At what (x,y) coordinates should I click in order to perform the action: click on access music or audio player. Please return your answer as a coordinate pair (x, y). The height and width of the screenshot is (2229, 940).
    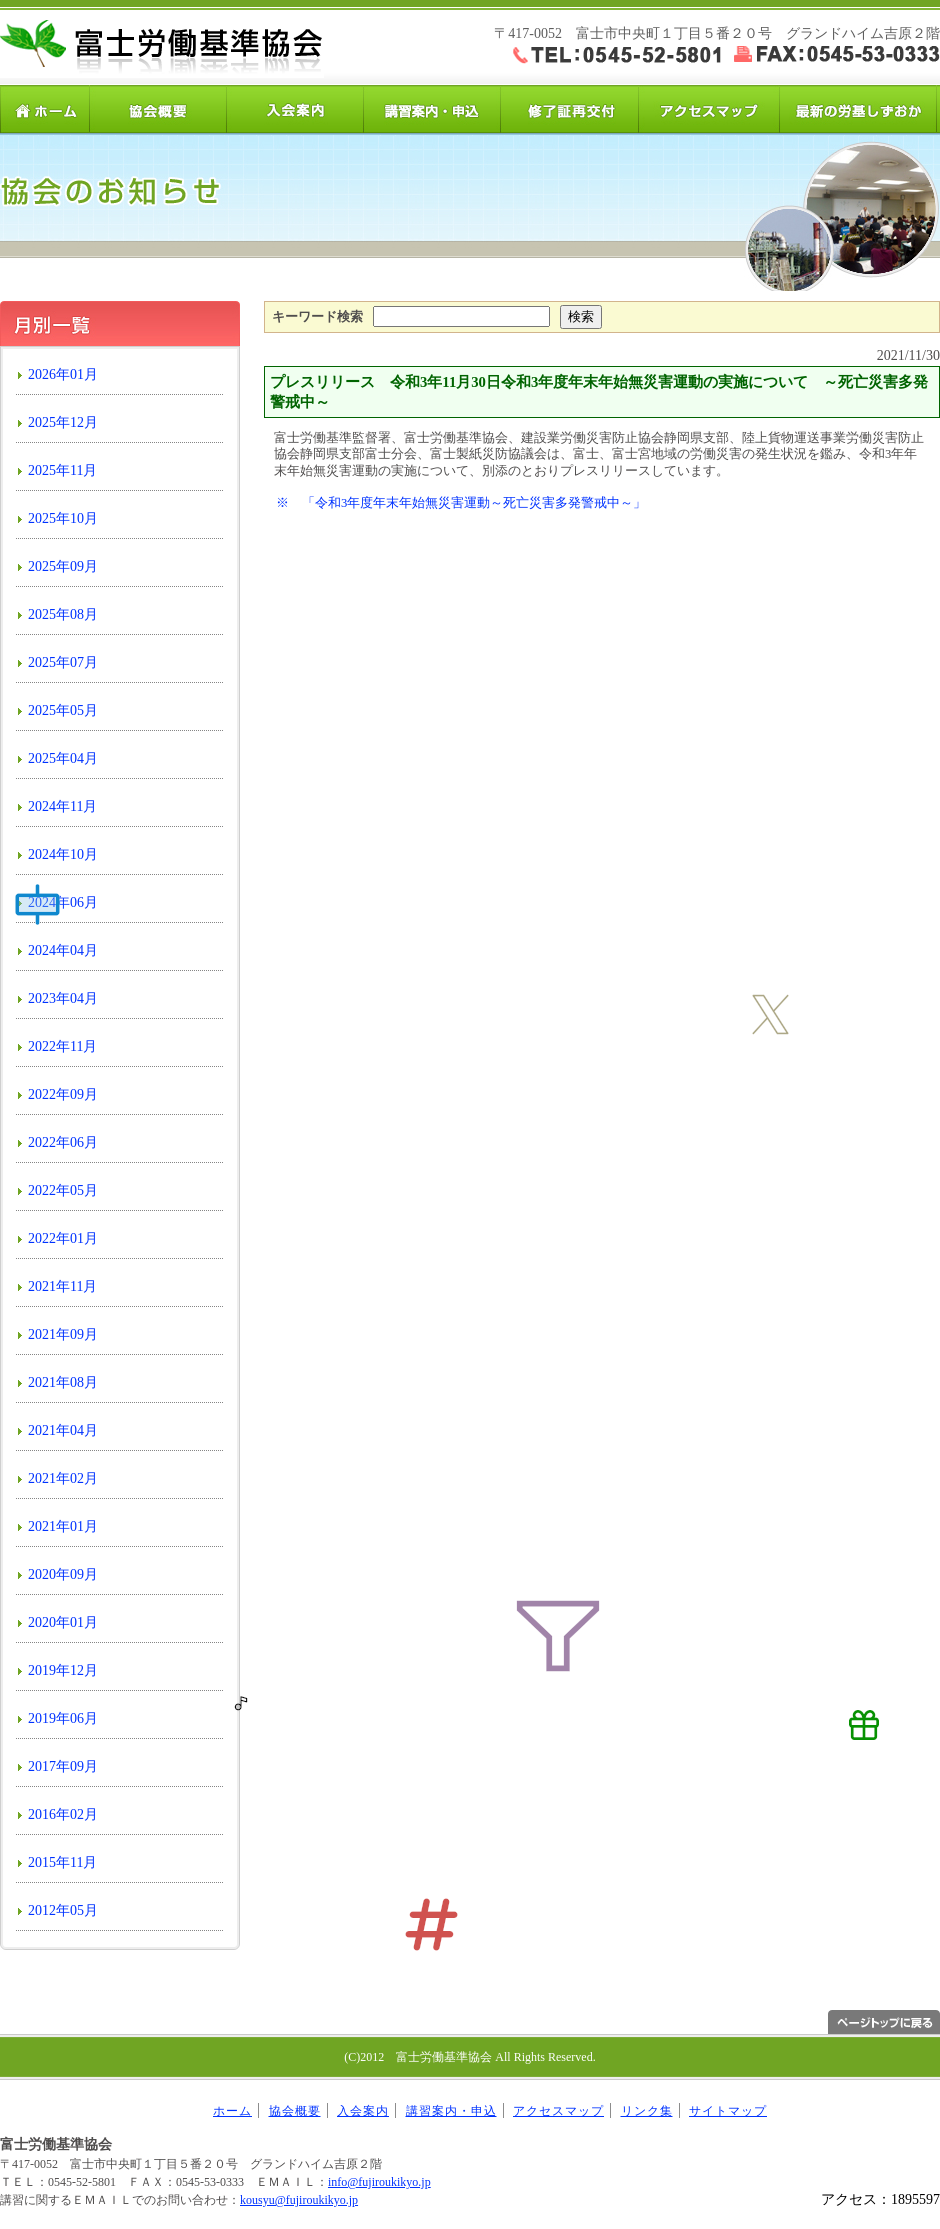
    Looking at the image, I should click on (241, 1703).